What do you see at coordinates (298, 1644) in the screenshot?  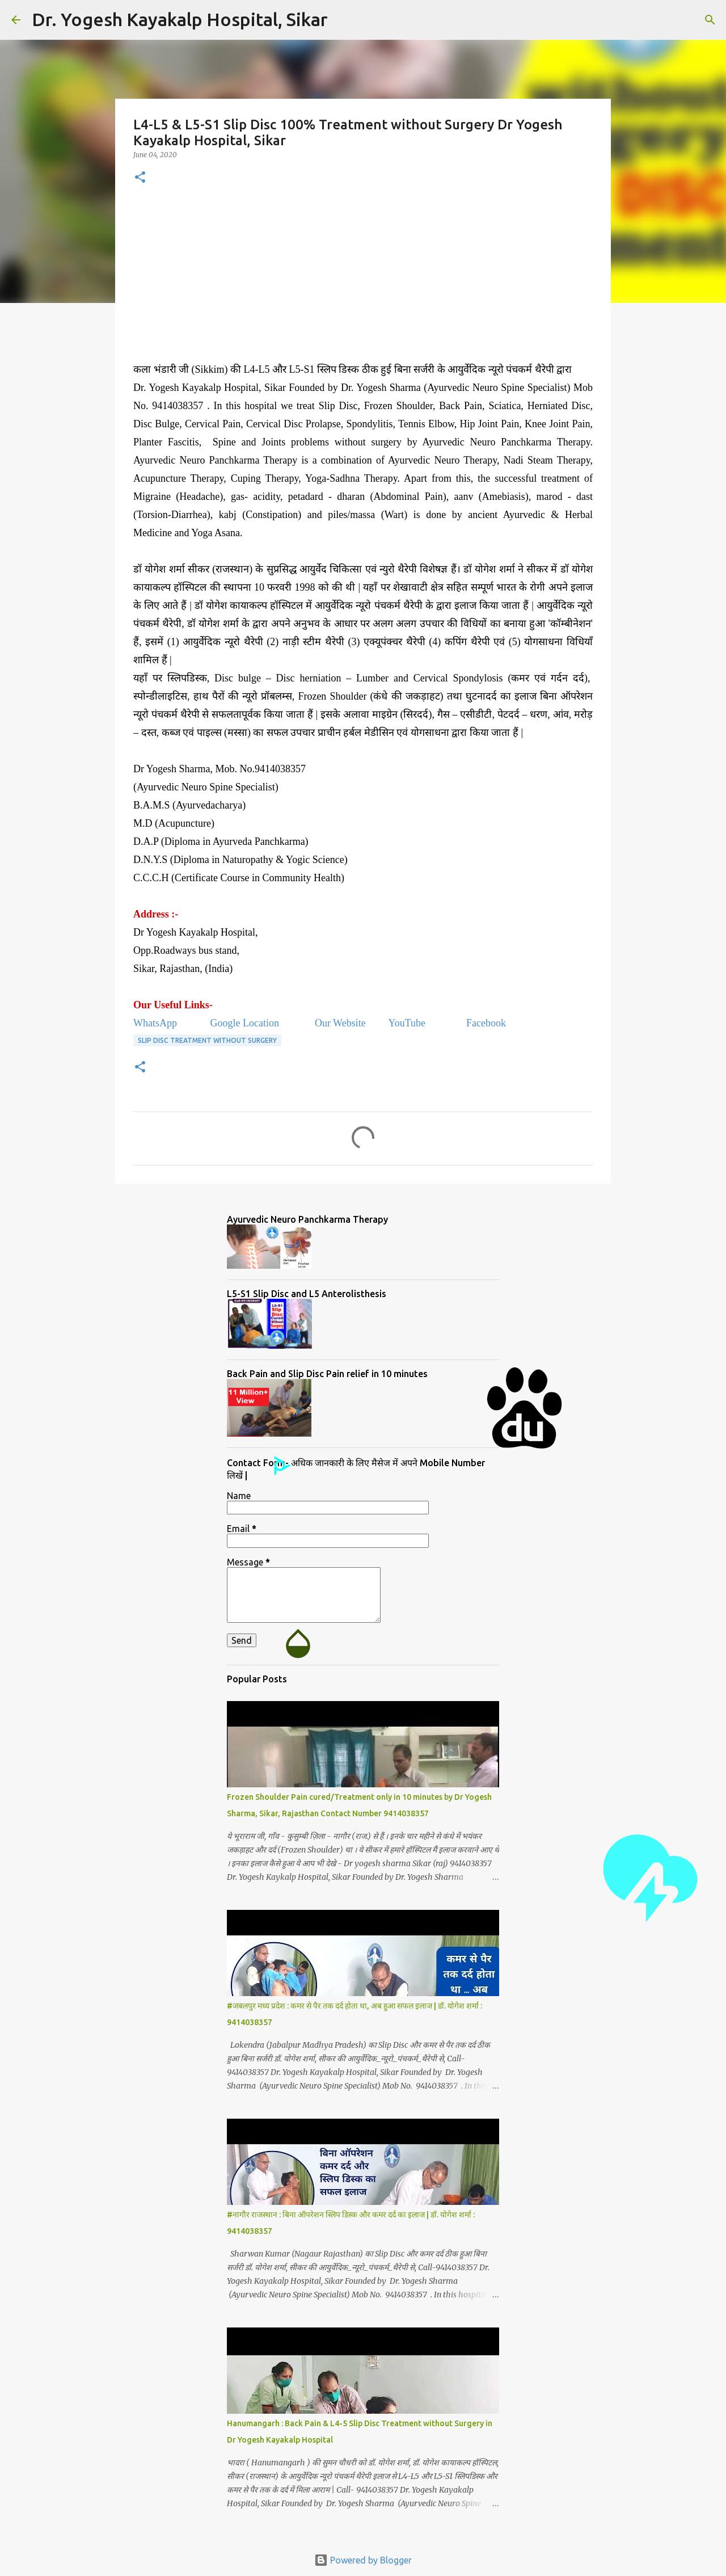 I see `adjust color contrast settings` at bounding box center [298, 1644].